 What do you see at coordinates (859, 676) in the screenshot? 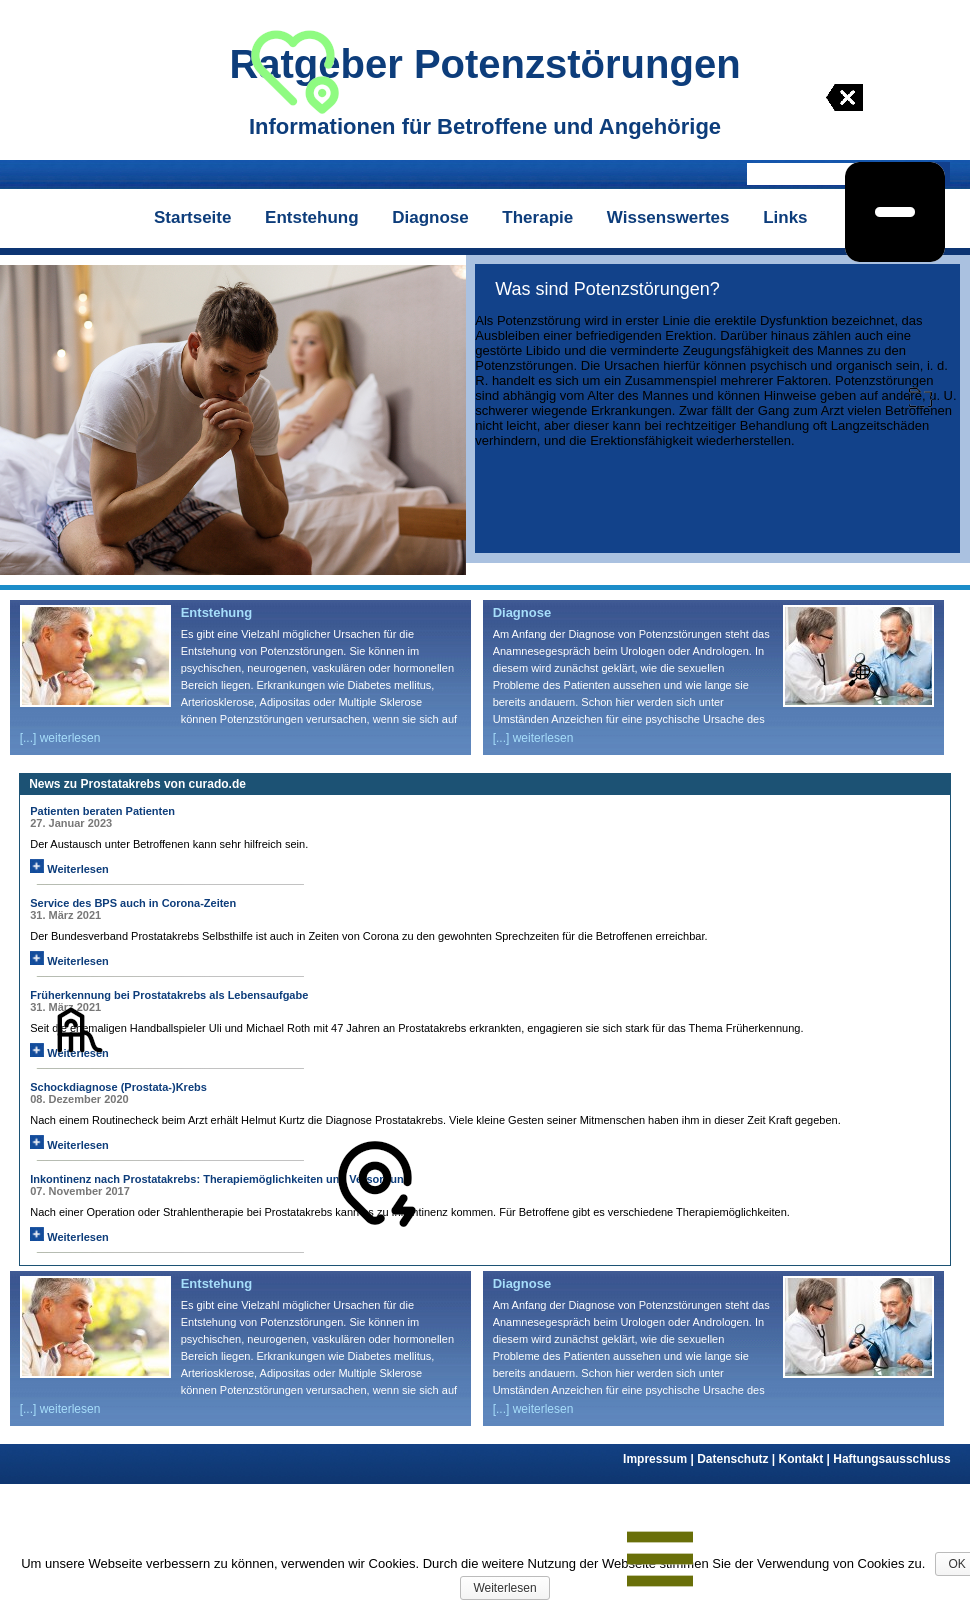
I see `access tennis or racquet sports features` at bounding box center [859, 676].